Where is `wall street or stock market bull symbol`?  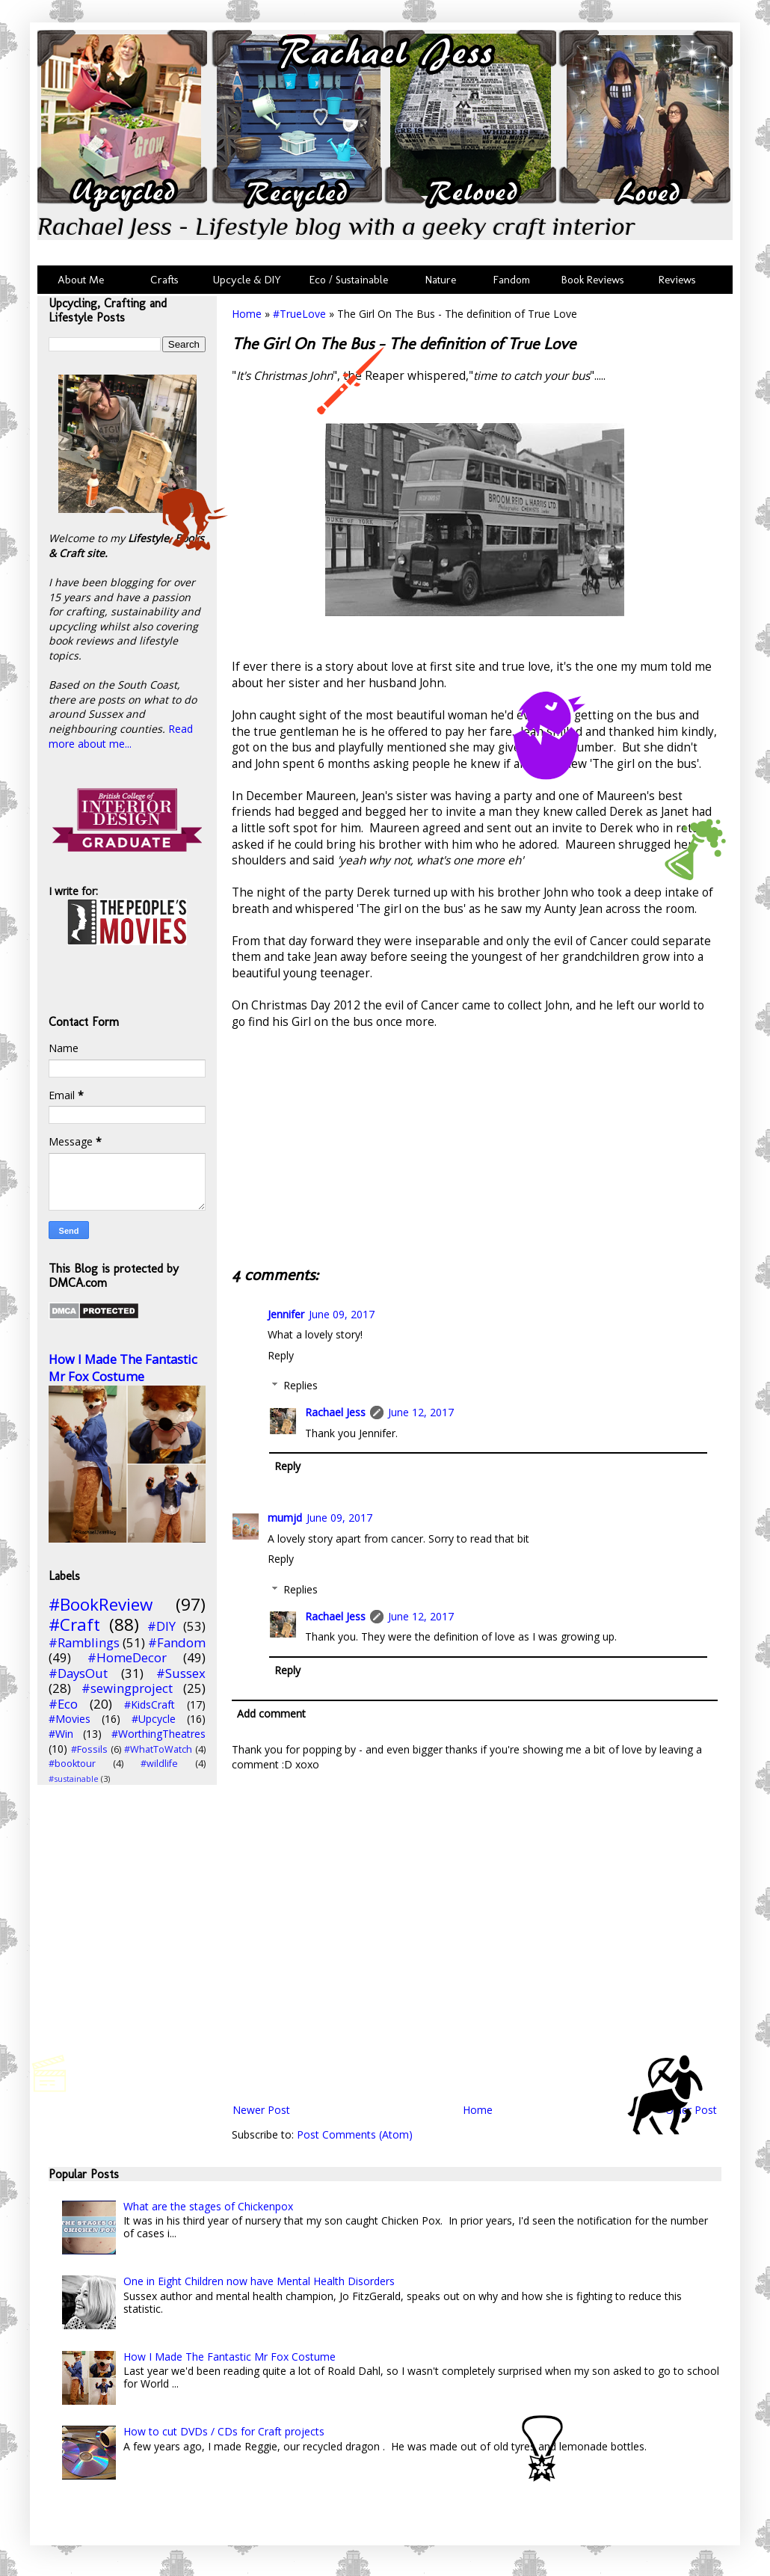 wall street or stock market bull symbol is located at coordinates (197, 516).